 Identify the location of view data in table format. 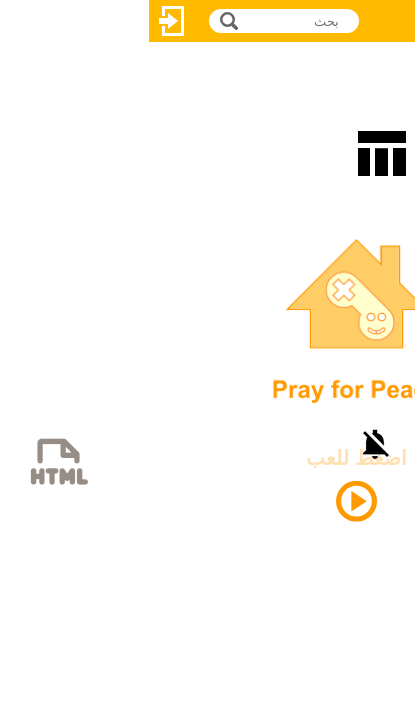
(380, 153).